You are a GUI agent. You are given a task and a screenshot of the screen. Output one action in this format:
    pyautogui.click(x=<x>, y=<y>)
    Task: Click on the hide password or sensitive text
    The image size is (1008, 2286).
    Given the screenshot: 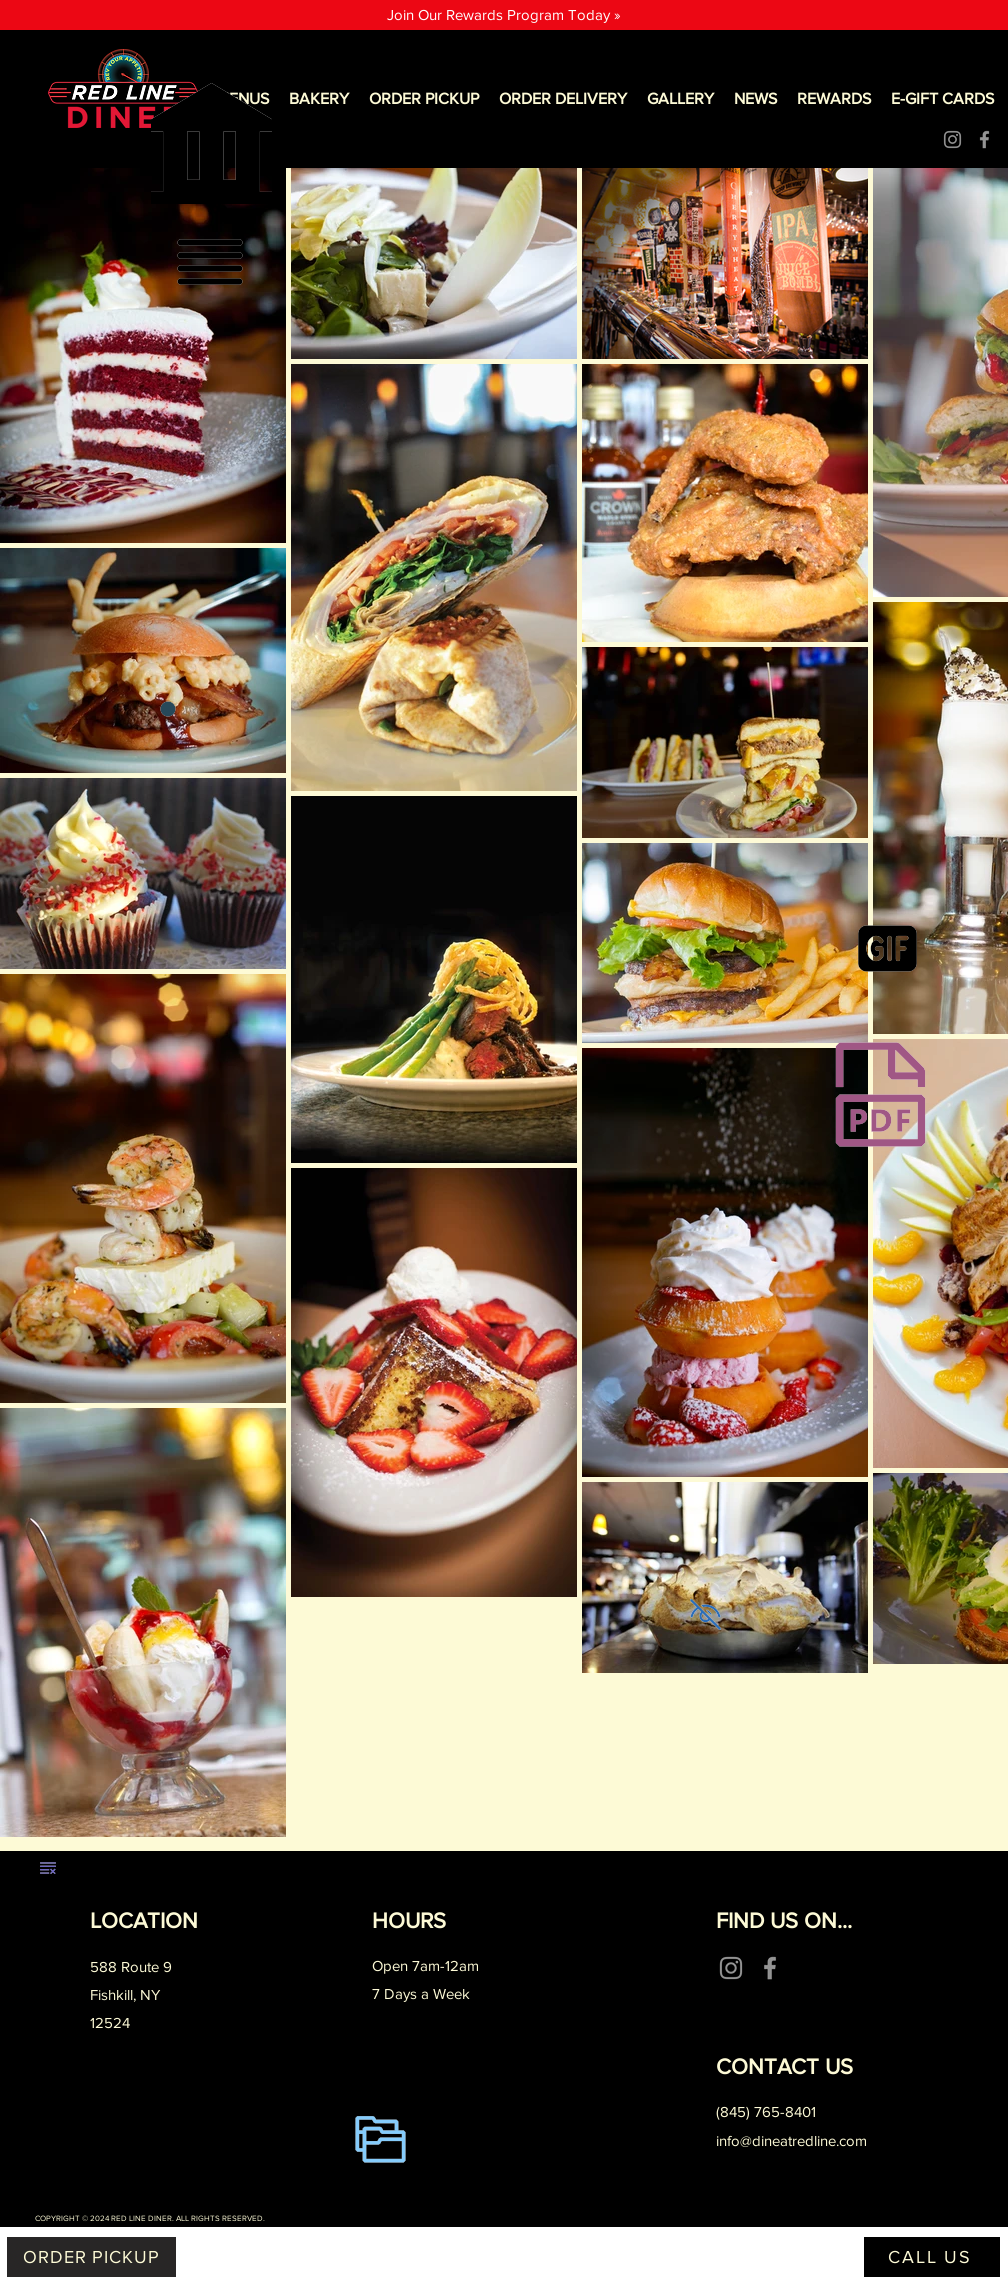 What is the action you would take?
    pyautogui.click(x=705, y=1614)
    